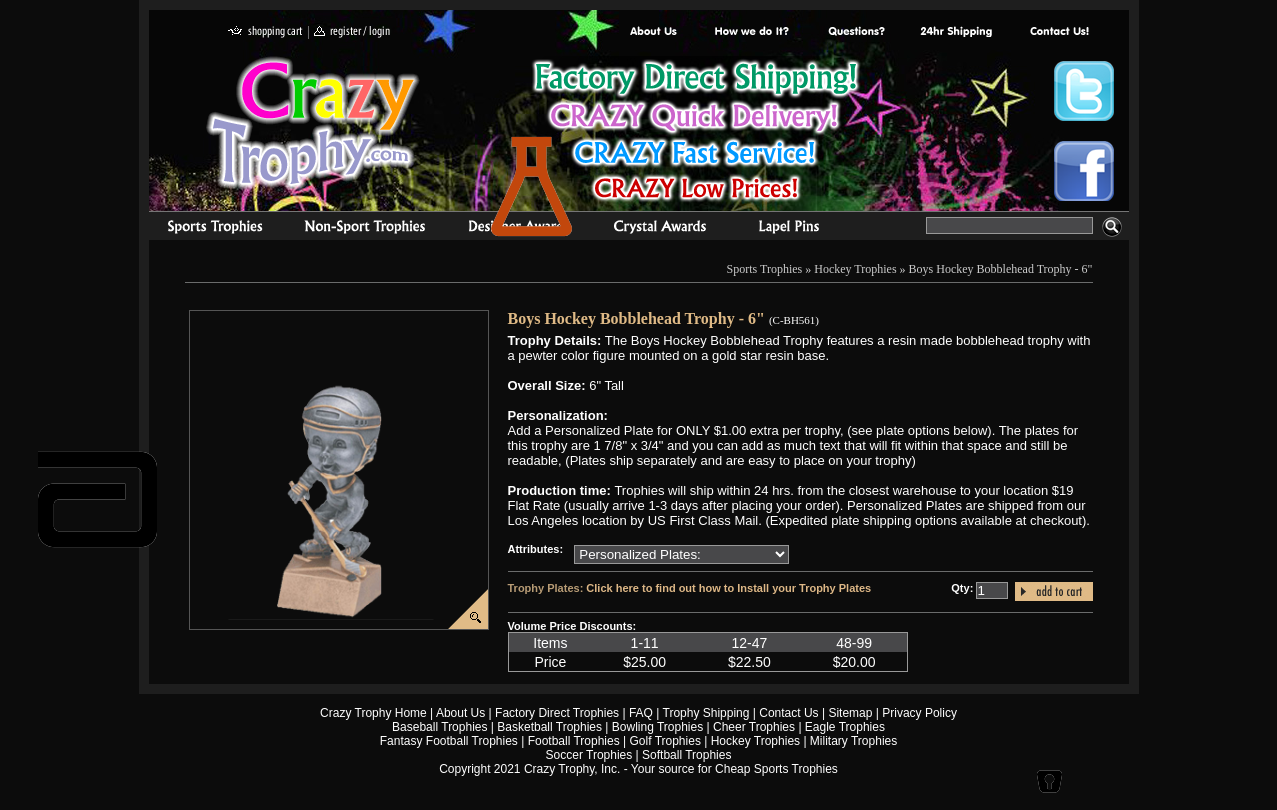  Describe the element at coordinates (531, 186) in the screenshot. I see `access laboratory or science features` at that location.